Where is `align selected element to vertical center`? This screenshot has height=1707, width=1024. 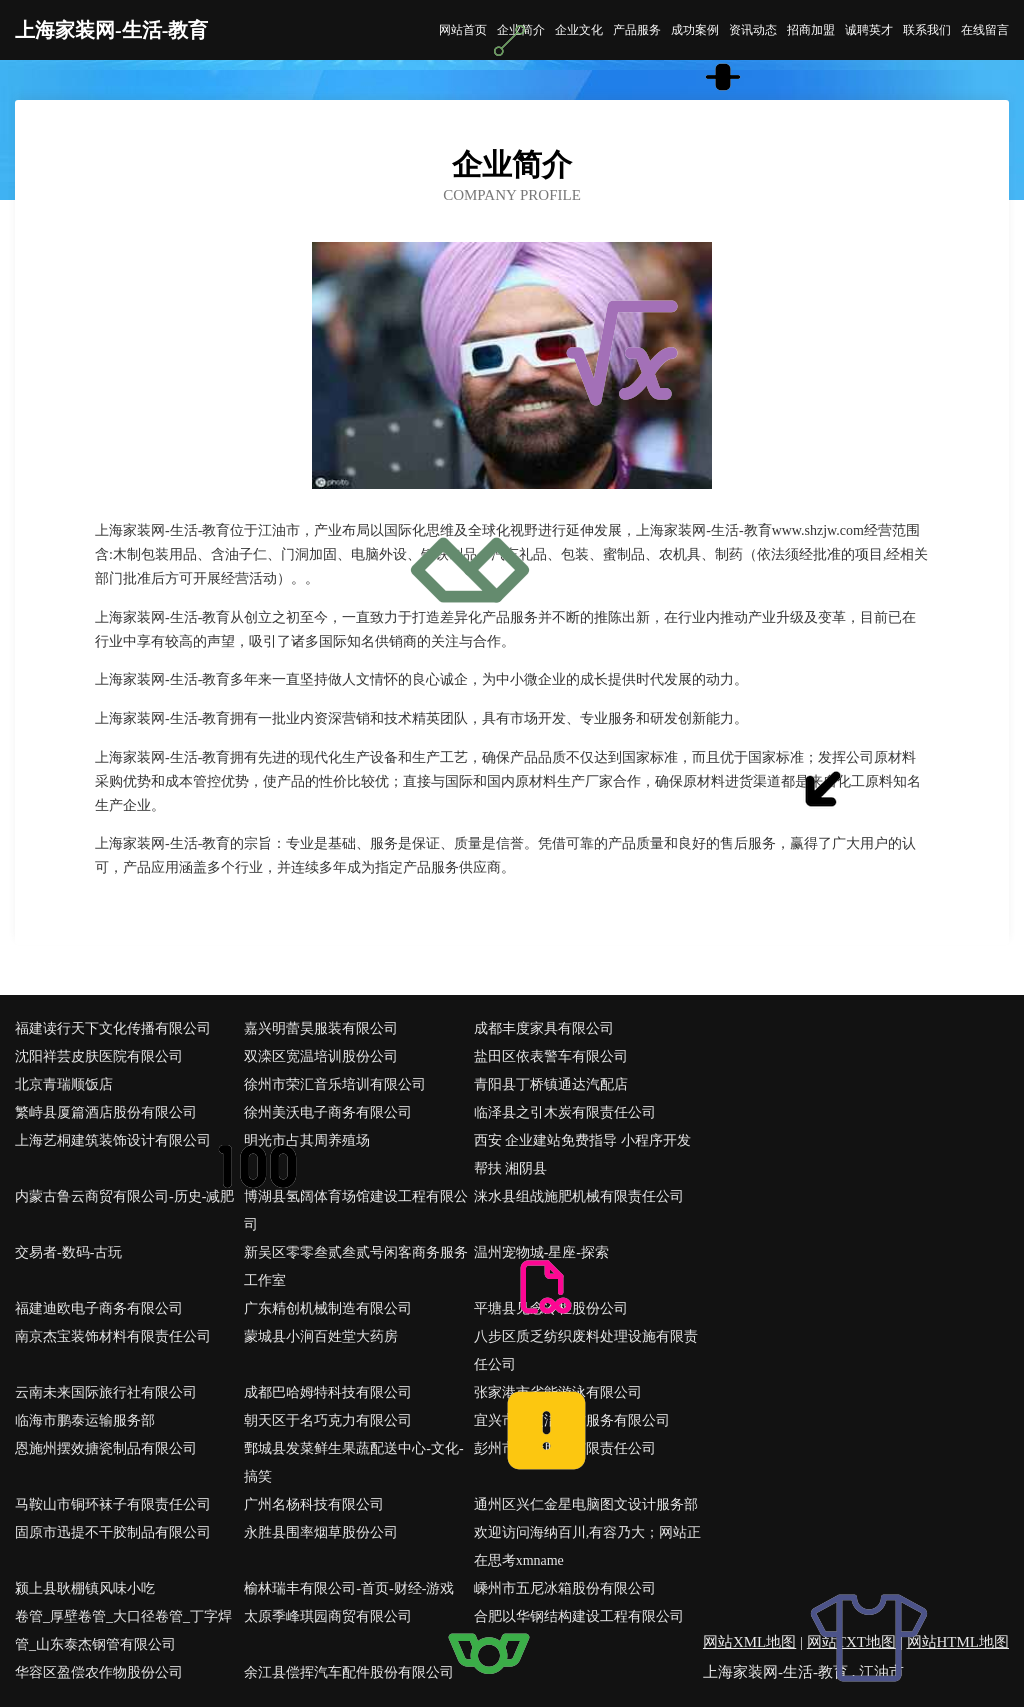
align selected element to vertical center is located at coordinates (723, 77).